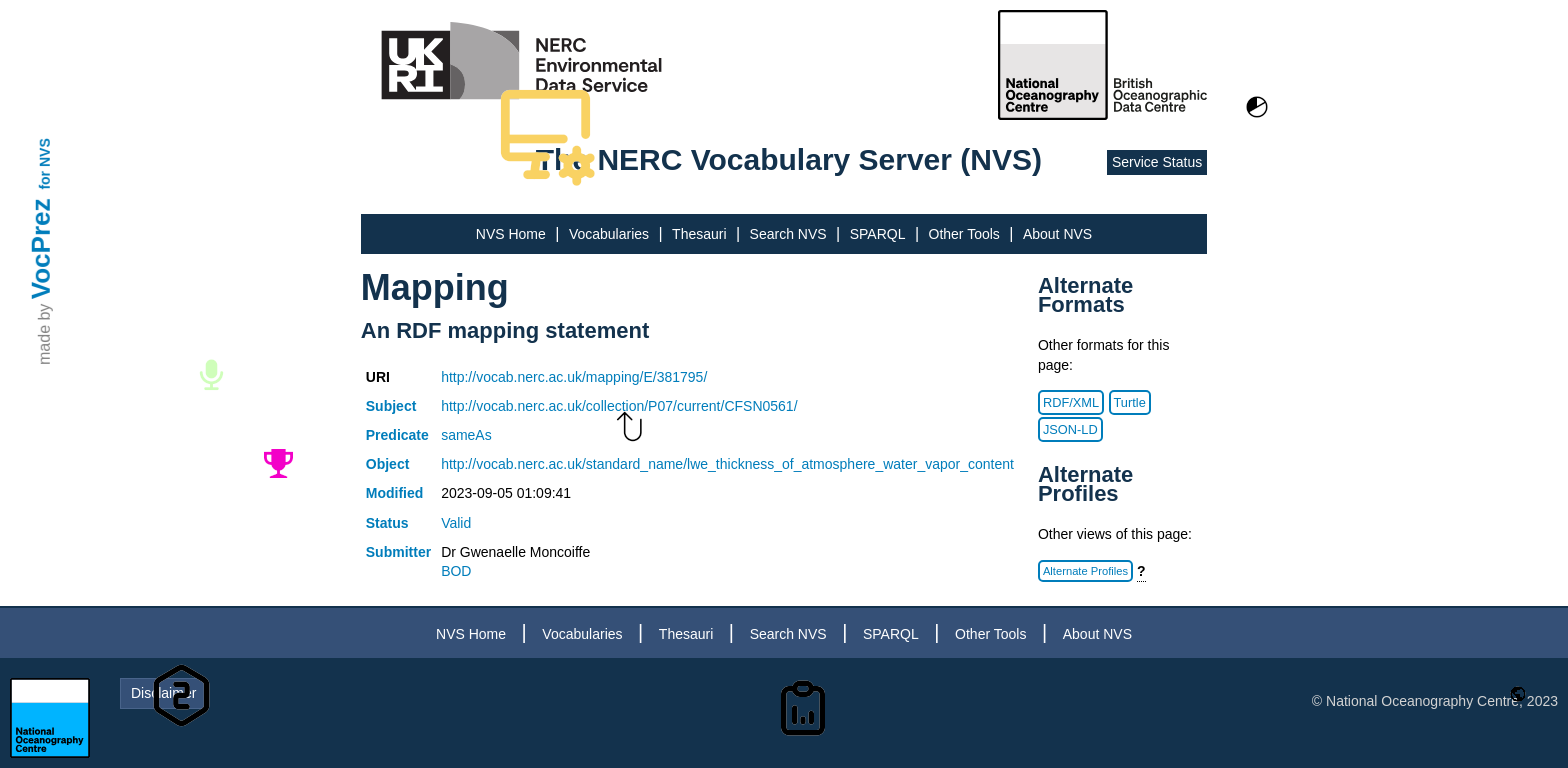 This screenshot has width=1568, height=768. Describe the element at coordinates (278, 463) in the screenshot. I see `view achievements or awards` at that location.